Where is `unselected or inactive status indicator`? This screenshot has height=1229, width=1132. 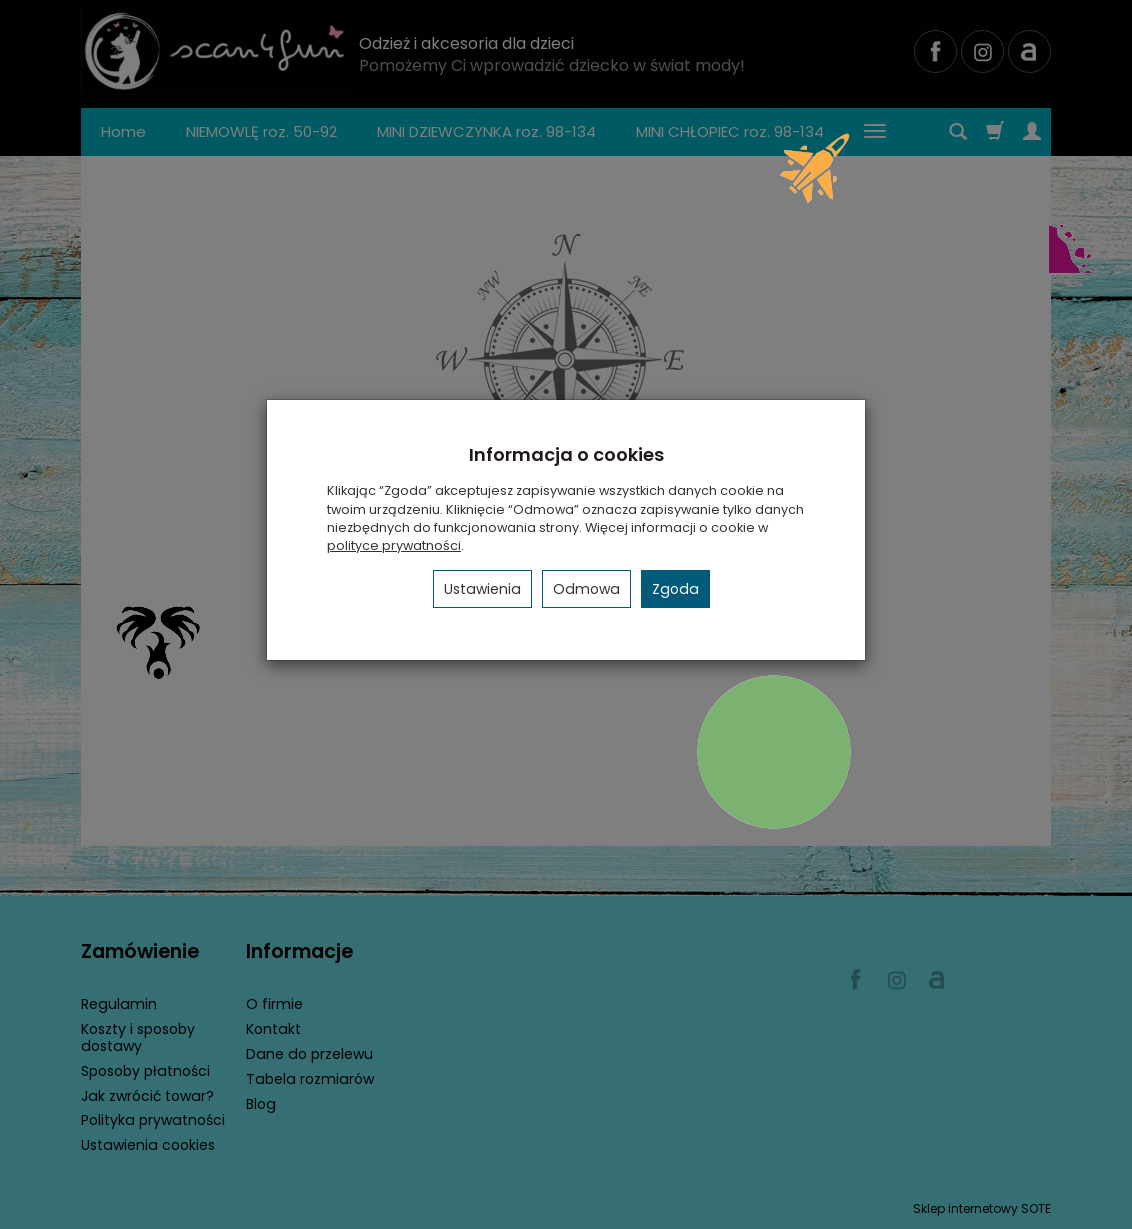 unselected or inactive status indicator is located at coordinates (774, 752).